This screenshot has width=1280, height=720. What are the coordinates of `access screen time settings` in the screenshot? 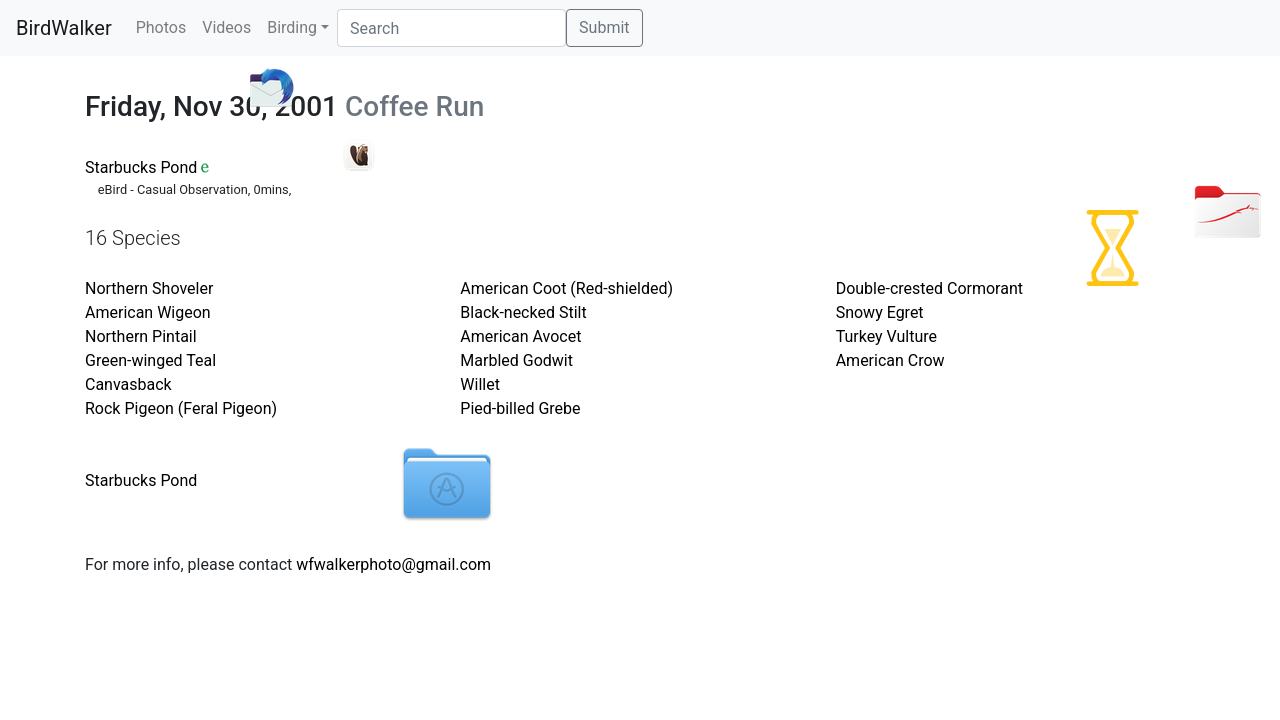 It's located at (1115, 248).